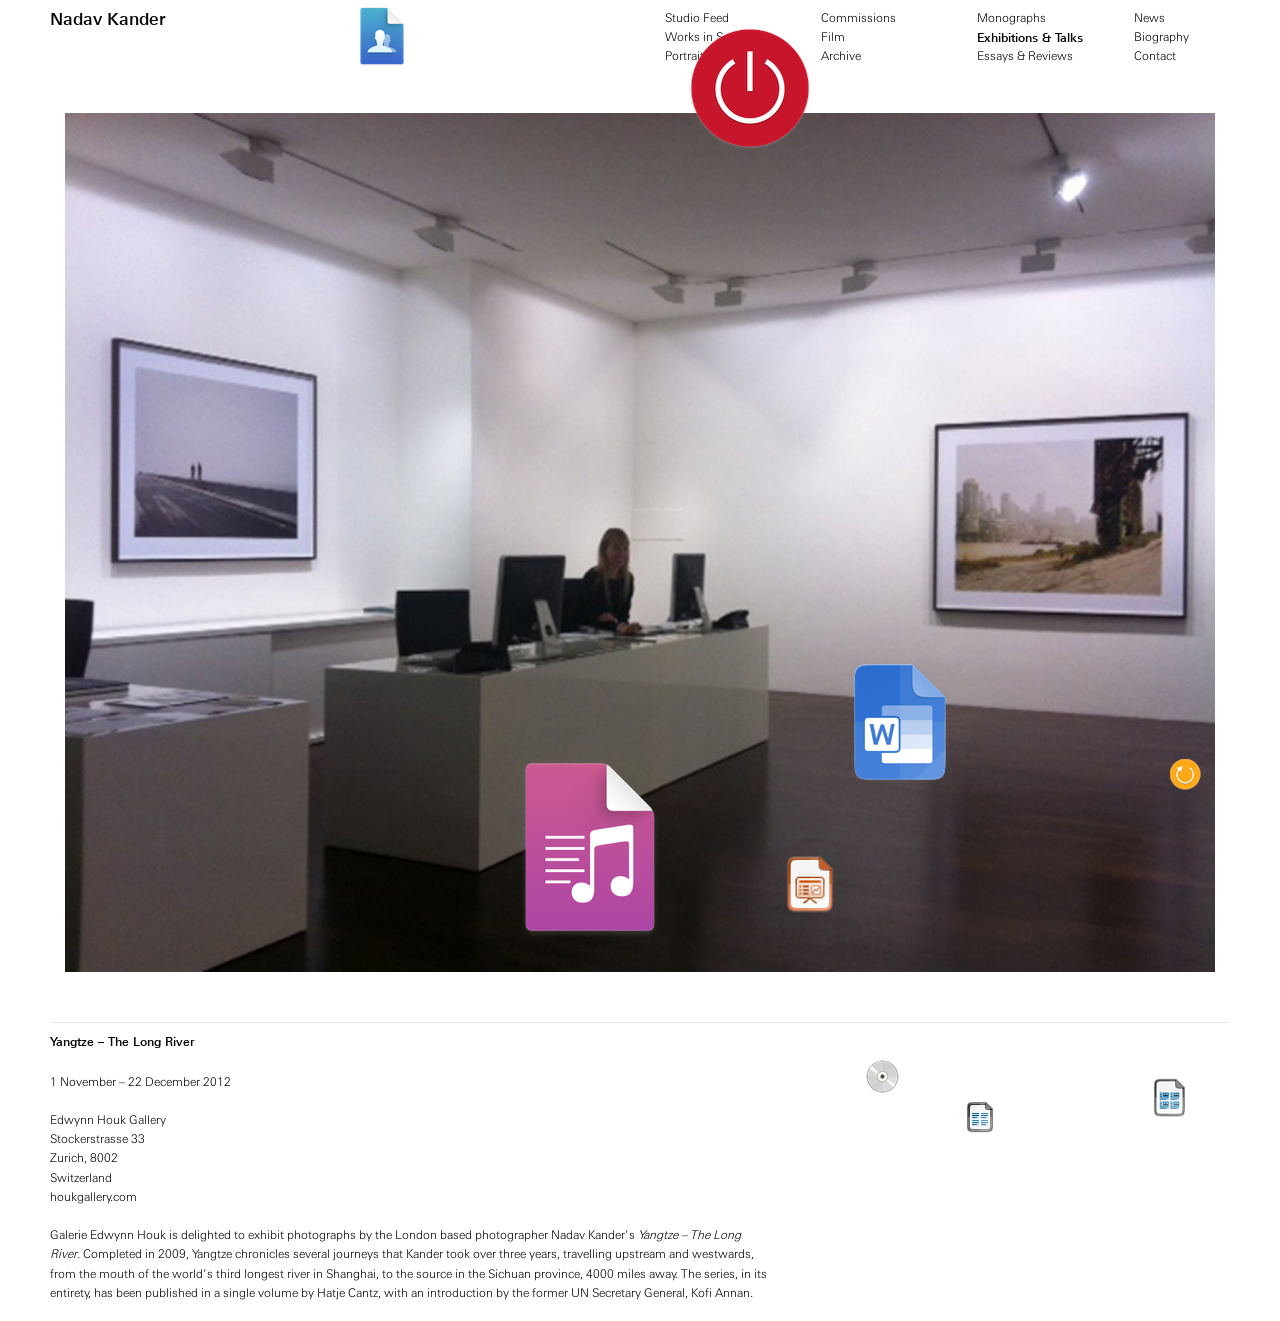 Image resolution: width=1280 pixels, height=1321 pixels. What do you see at coordinates (1169, 1097) in the screenshot?
I see `open an opendocument master document file` at bounding box center [1169, 1097].